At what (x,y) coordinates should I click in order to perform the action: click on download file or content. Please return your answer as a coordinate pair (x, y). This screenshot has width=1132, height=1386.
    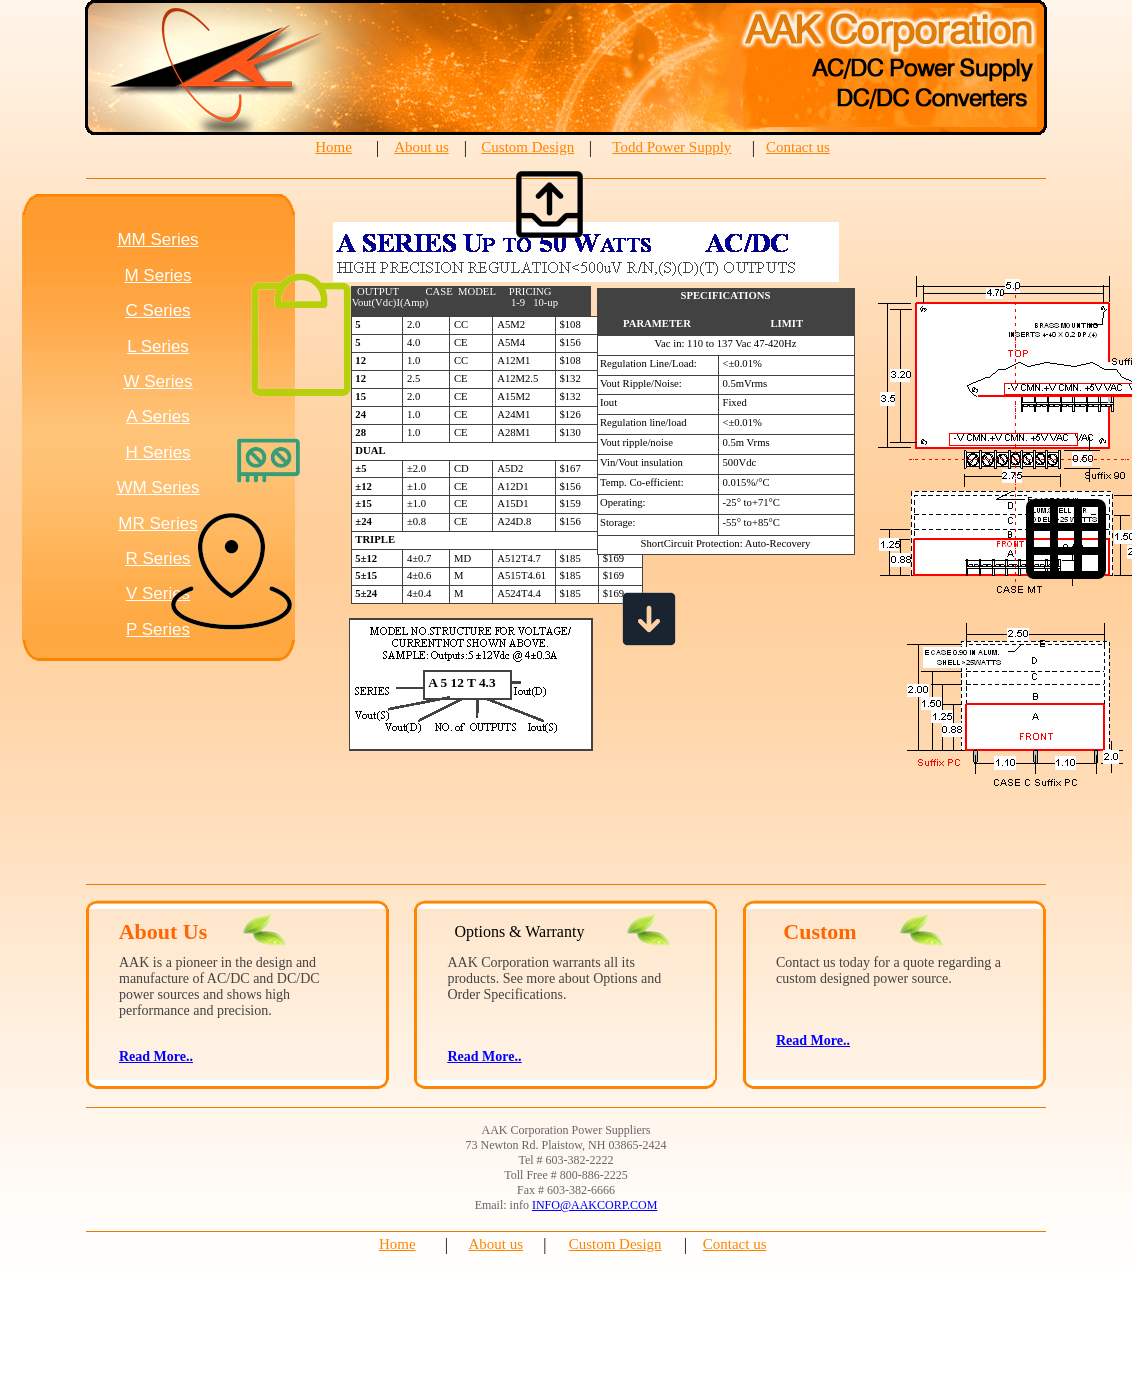
    Looking at the image, I should click on (649, 619).